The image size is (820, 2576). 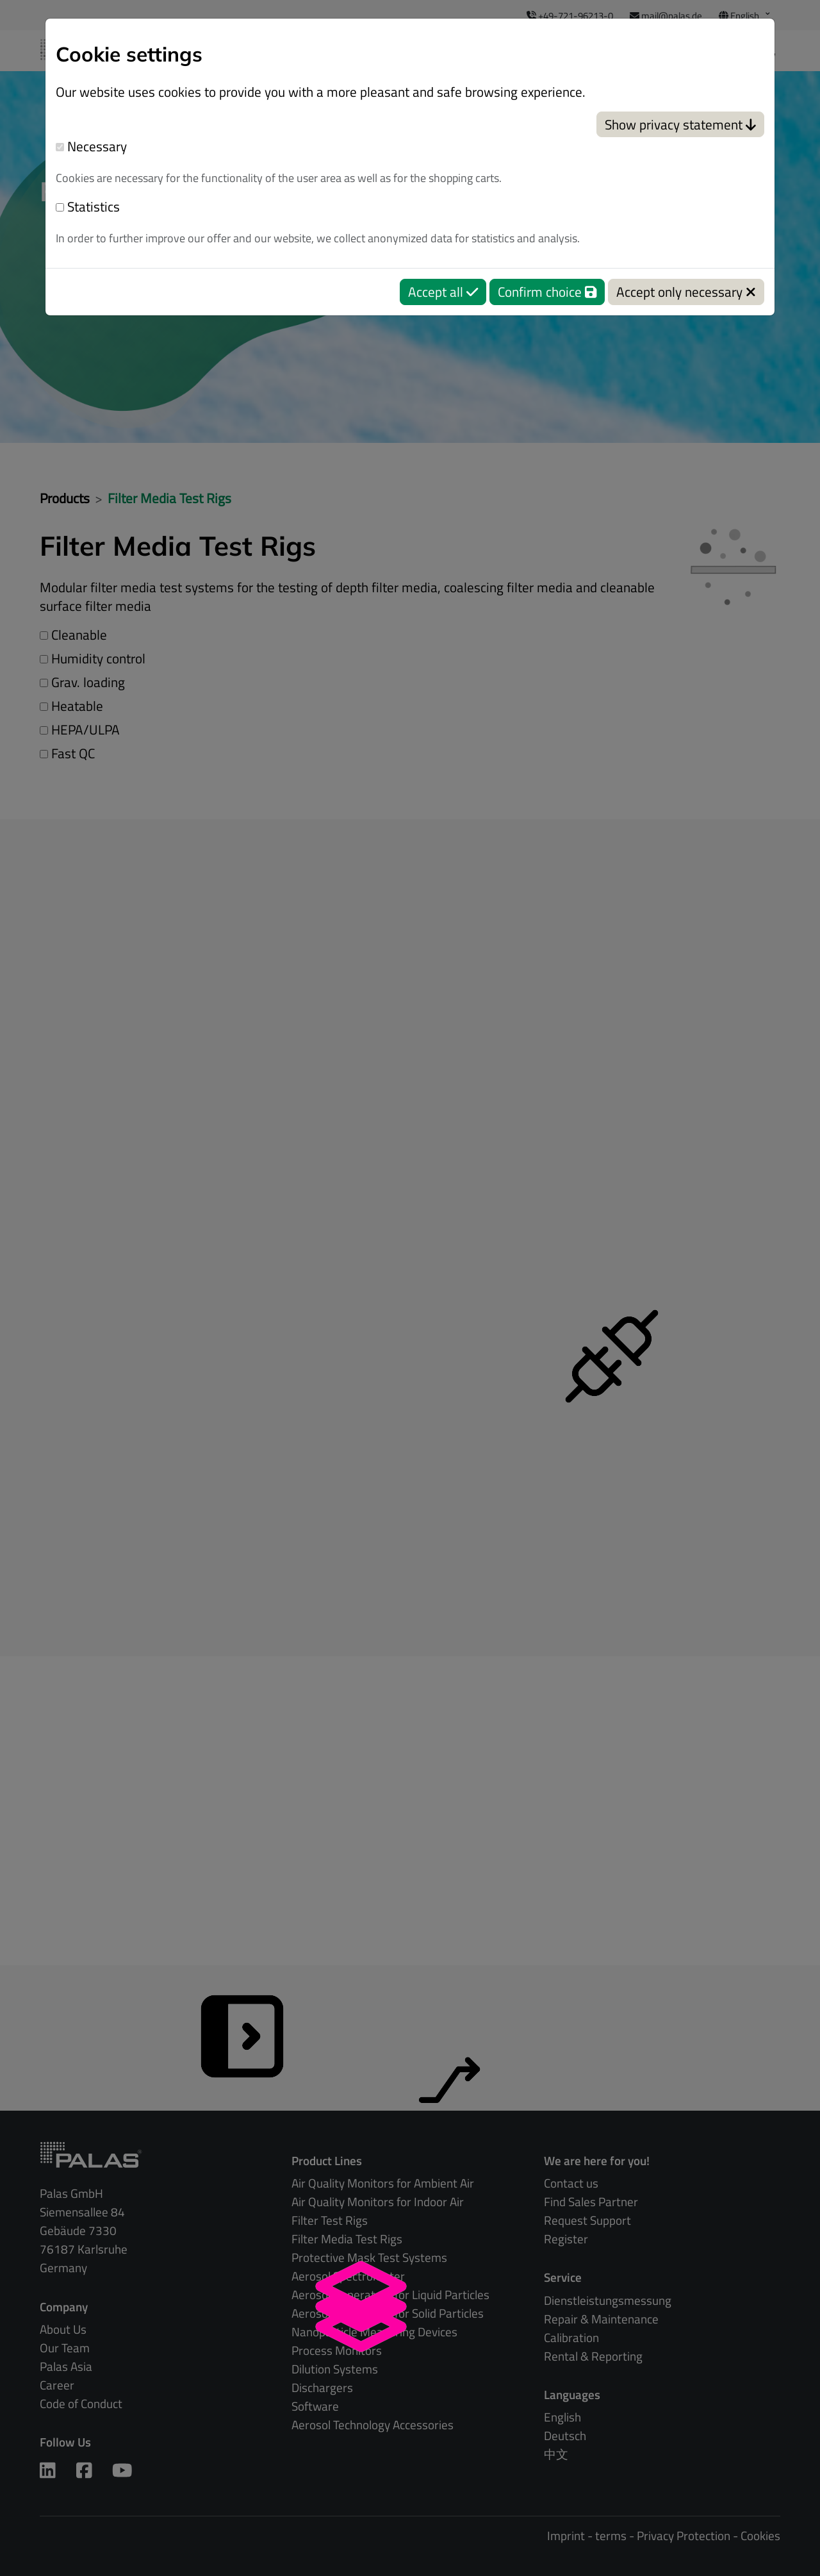 I want to click on view middle layer in a stack, so click(x=361, y=2306).